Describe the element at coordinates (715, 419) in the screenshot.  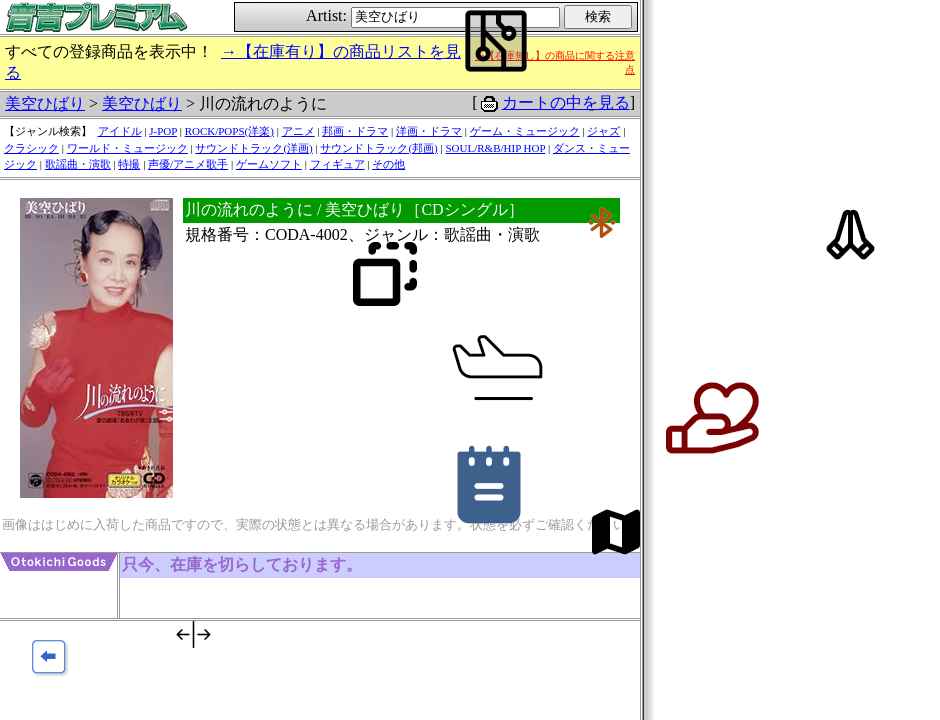
I see `donate or give to charity` at that location.